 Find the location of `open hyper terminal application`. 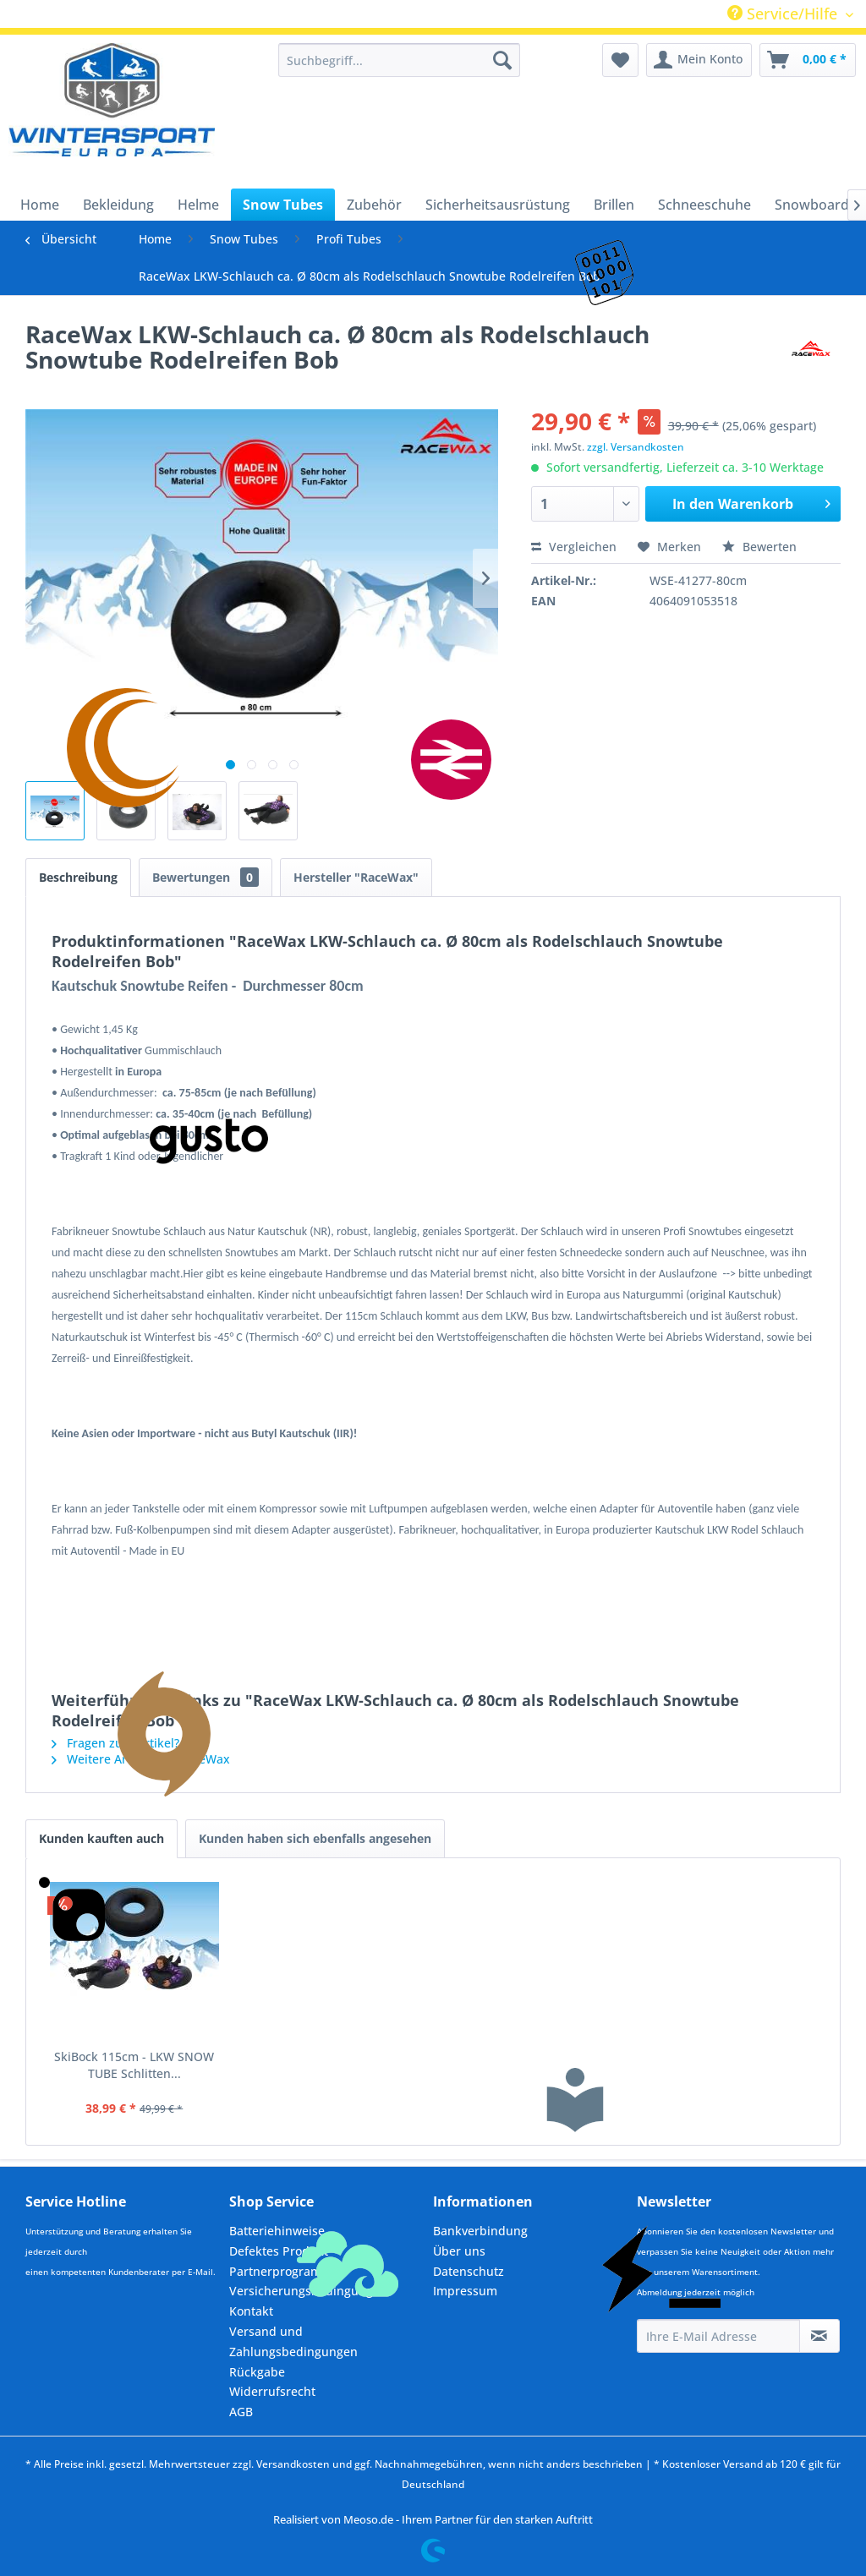

open hyper terminal application is located at coordinates (661, 2269).